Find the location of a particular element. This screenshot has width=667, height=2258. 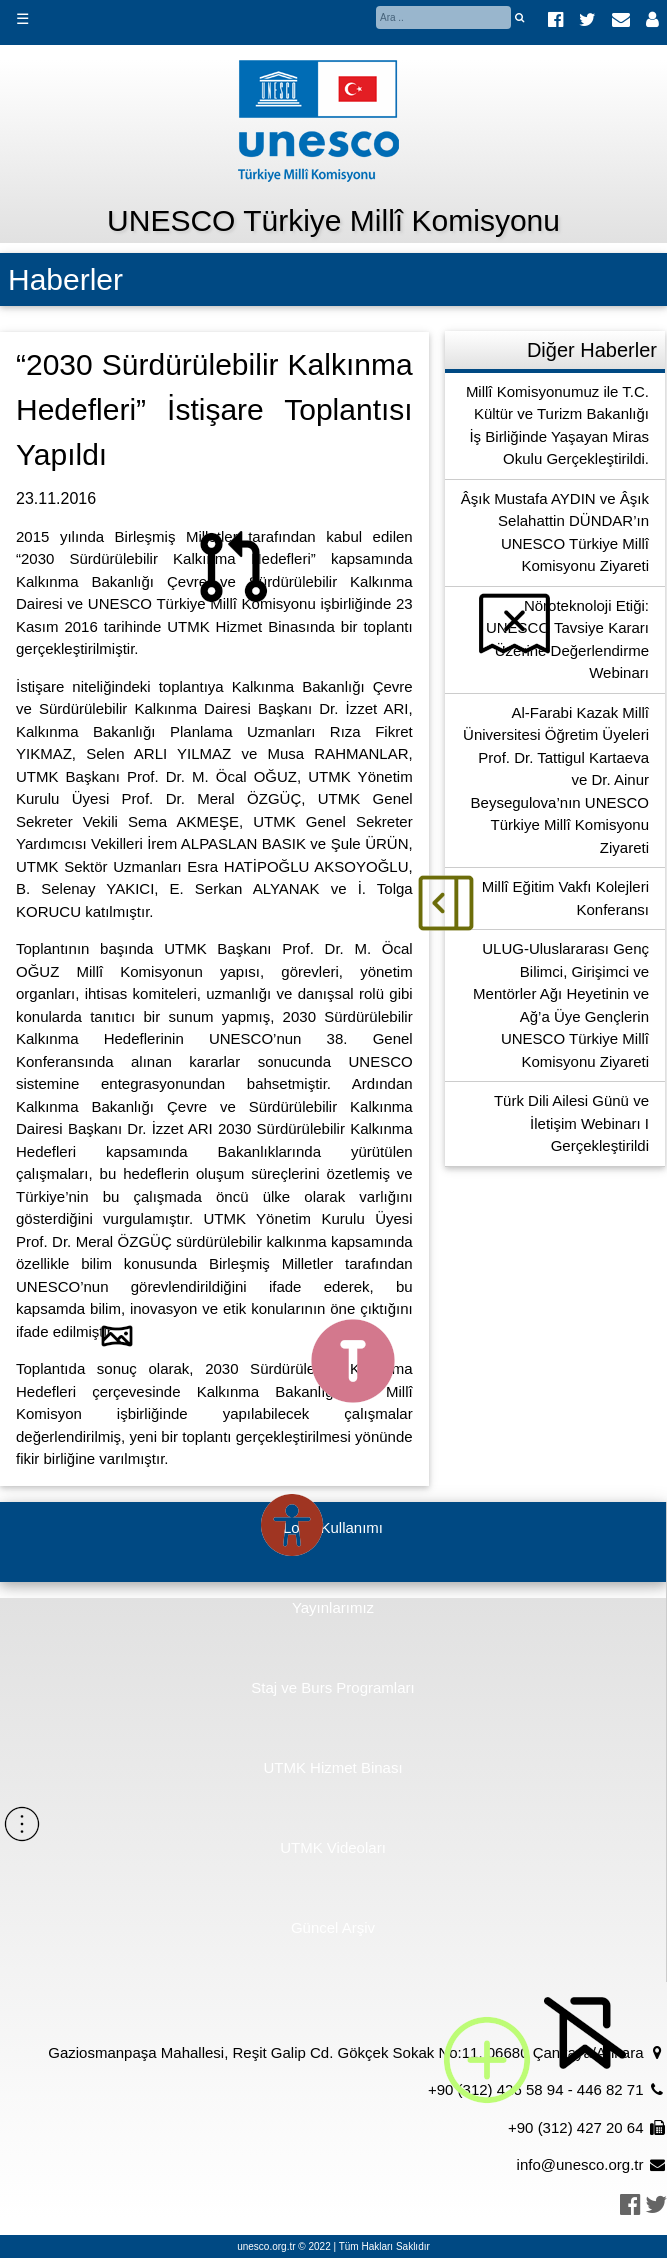

access accessibility settings is located at coordinates (292, 1525).